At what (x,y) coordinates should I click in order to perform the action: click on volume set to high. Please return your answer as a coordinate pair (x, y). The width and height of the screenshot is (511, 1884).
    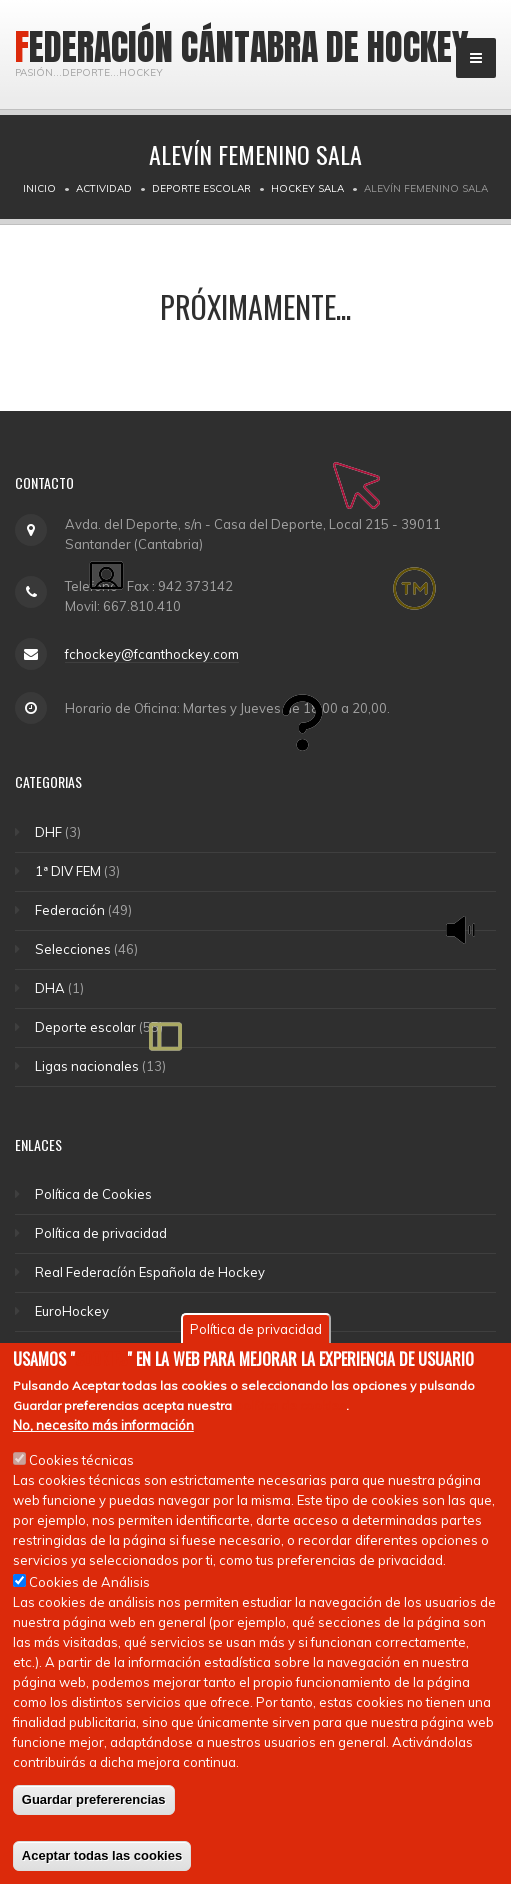
    Looking at the image, I should click on (460, 930).